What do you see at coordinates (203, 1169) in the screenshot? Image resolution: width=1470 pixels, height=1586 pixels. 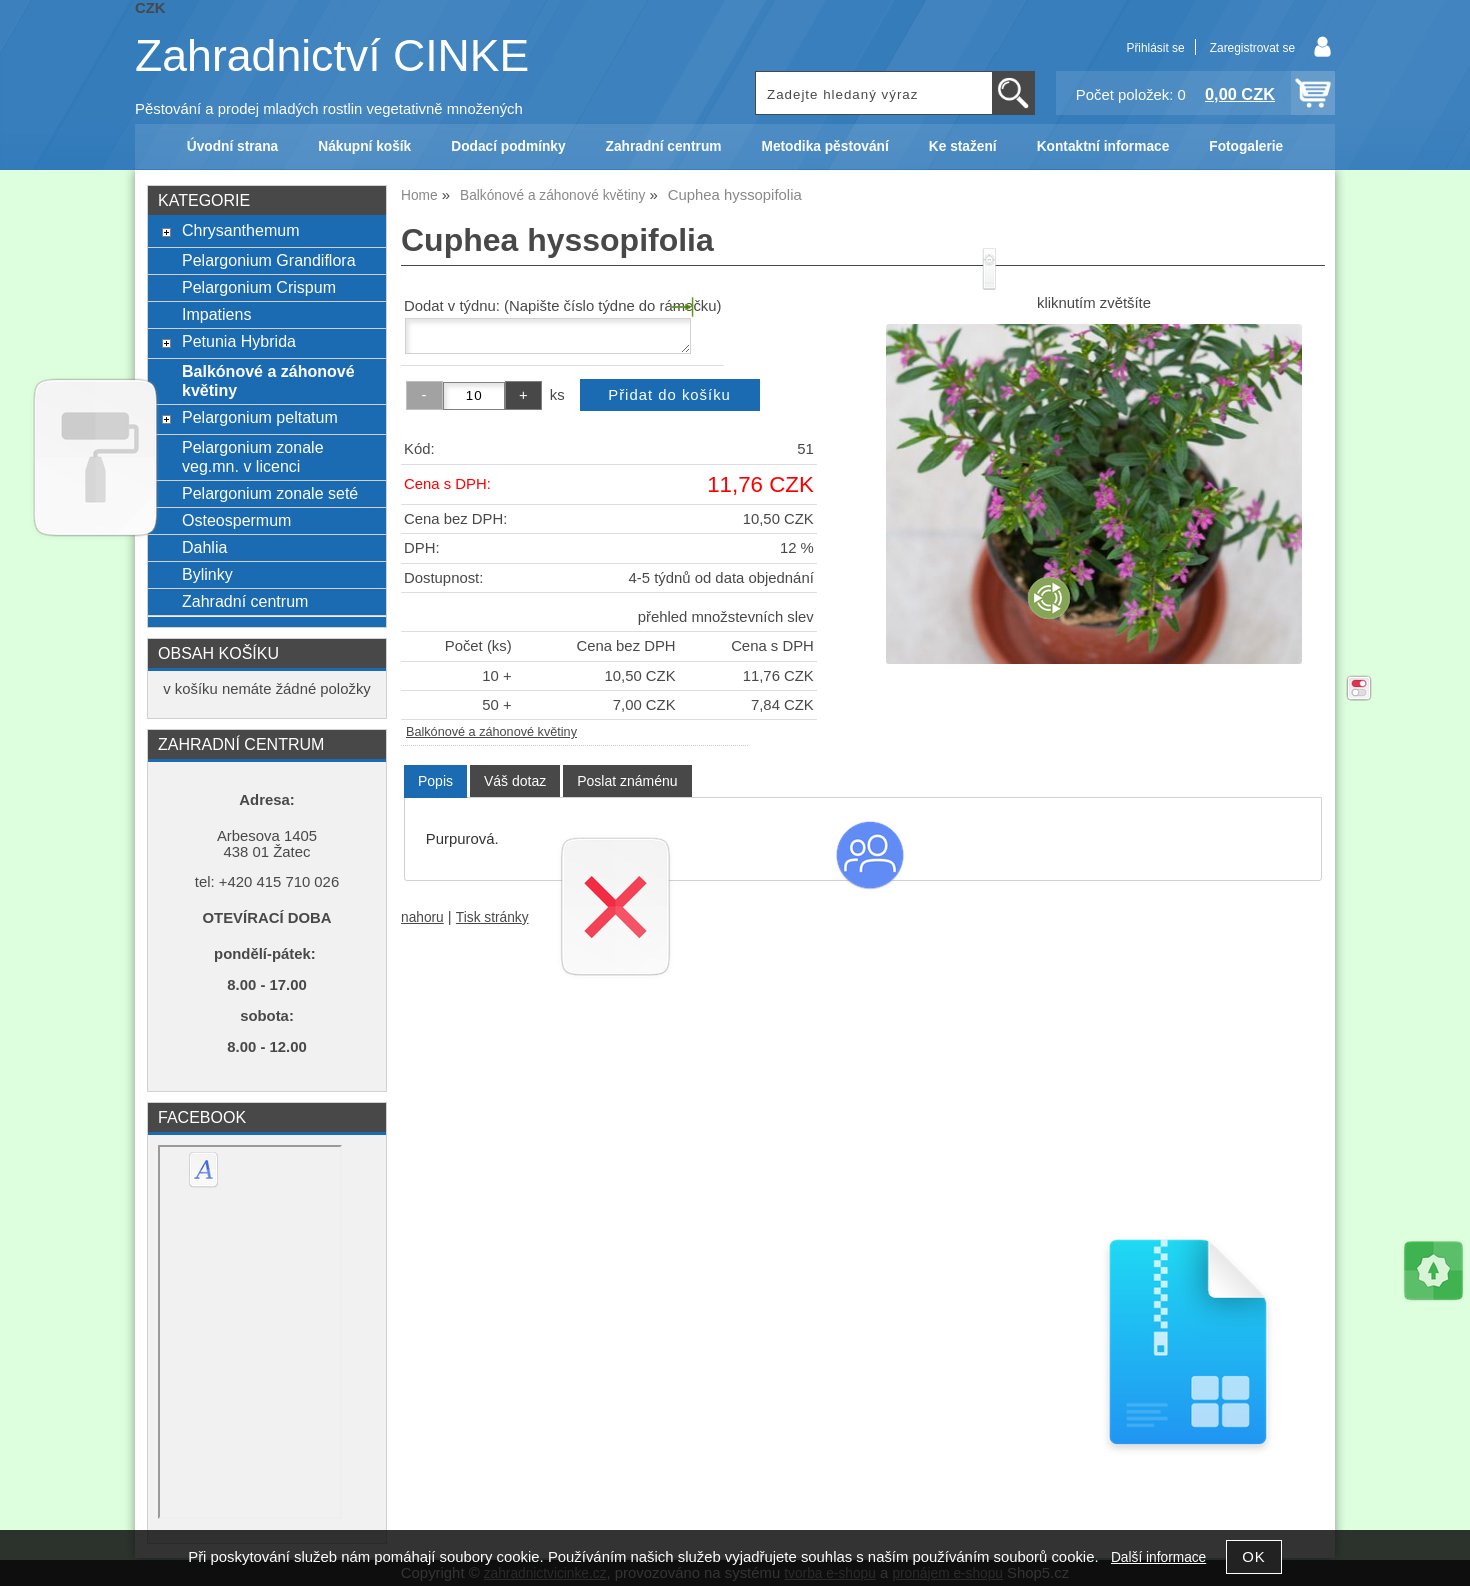 I see `open a font file` at bounding box center [203, 1169].